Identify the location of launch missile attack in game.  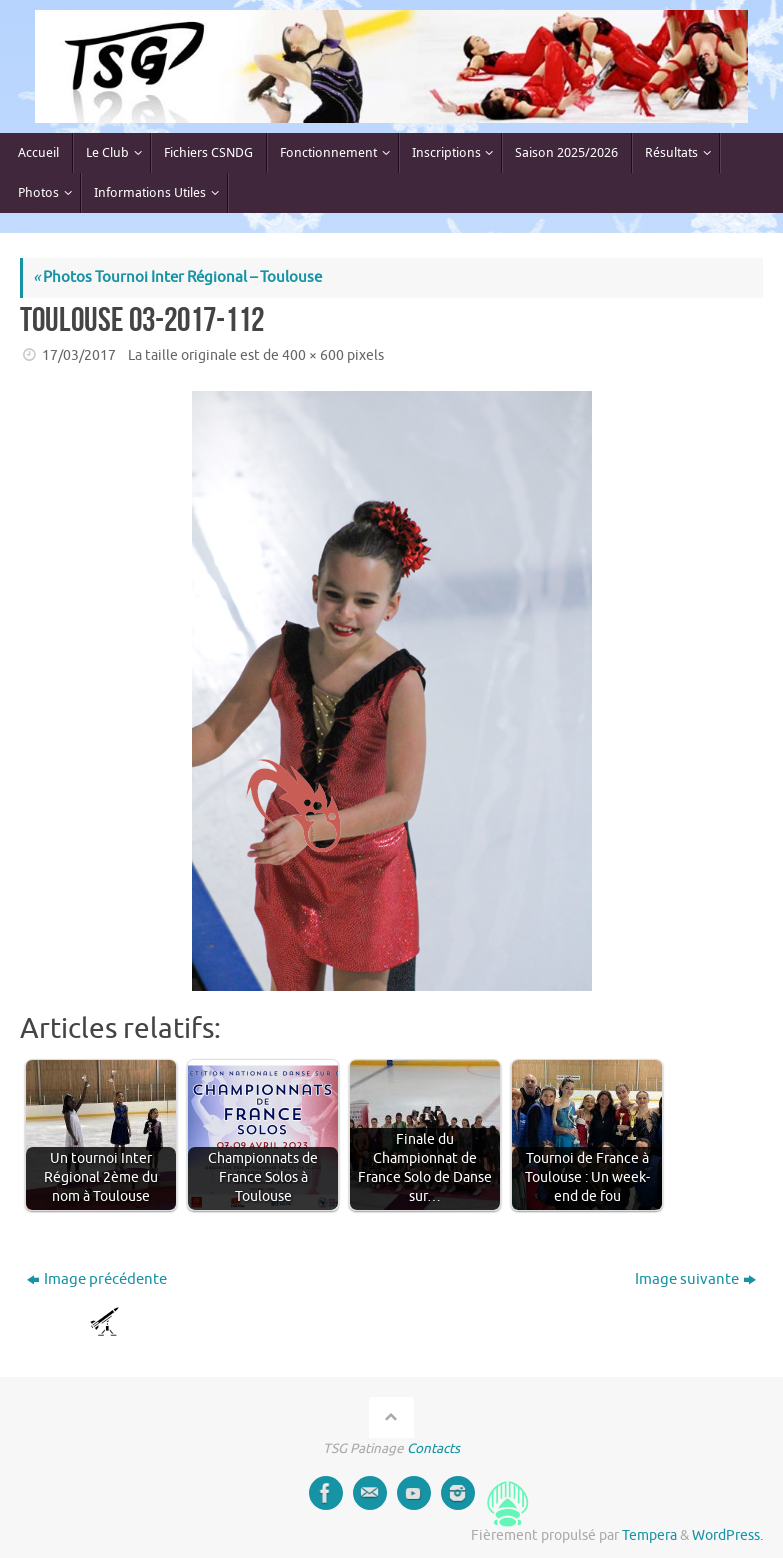
(104, 1321).